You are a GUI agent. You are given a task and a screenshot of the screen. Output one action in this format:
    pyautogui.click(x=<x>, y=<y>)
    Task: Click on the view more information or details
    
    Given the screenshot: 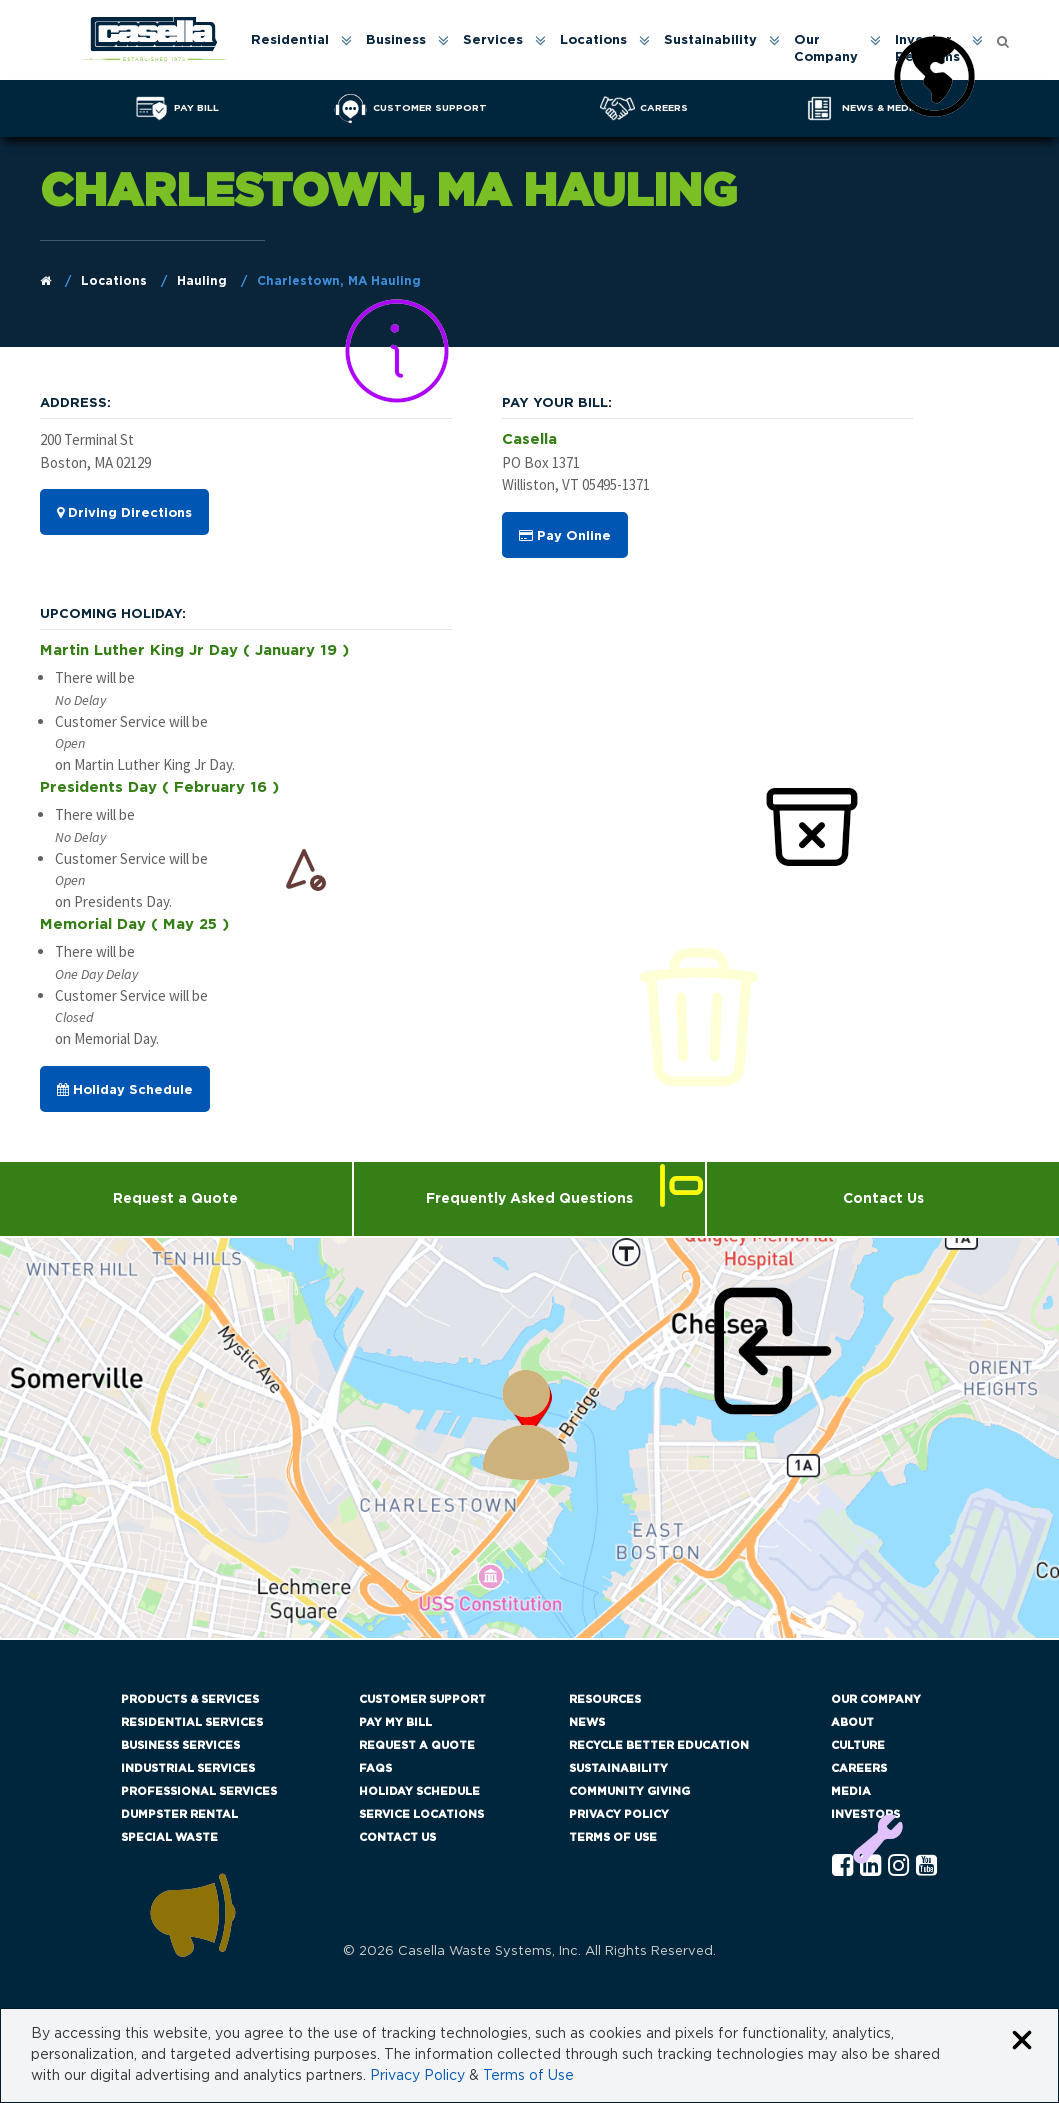 What is the action you would take?
    pyautogui.click(x=397, y=351)
    